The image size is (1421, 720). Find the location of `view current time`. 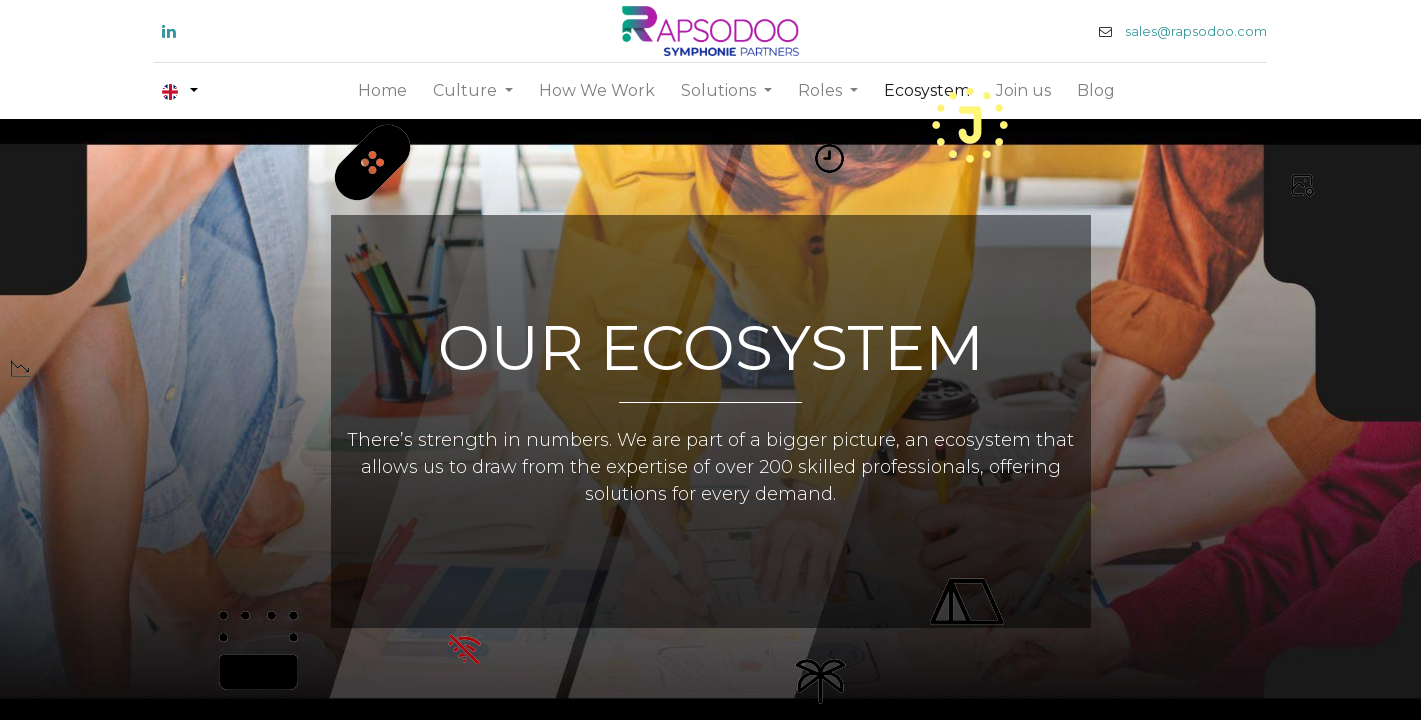

view current time is located at coordinates (829, 158).